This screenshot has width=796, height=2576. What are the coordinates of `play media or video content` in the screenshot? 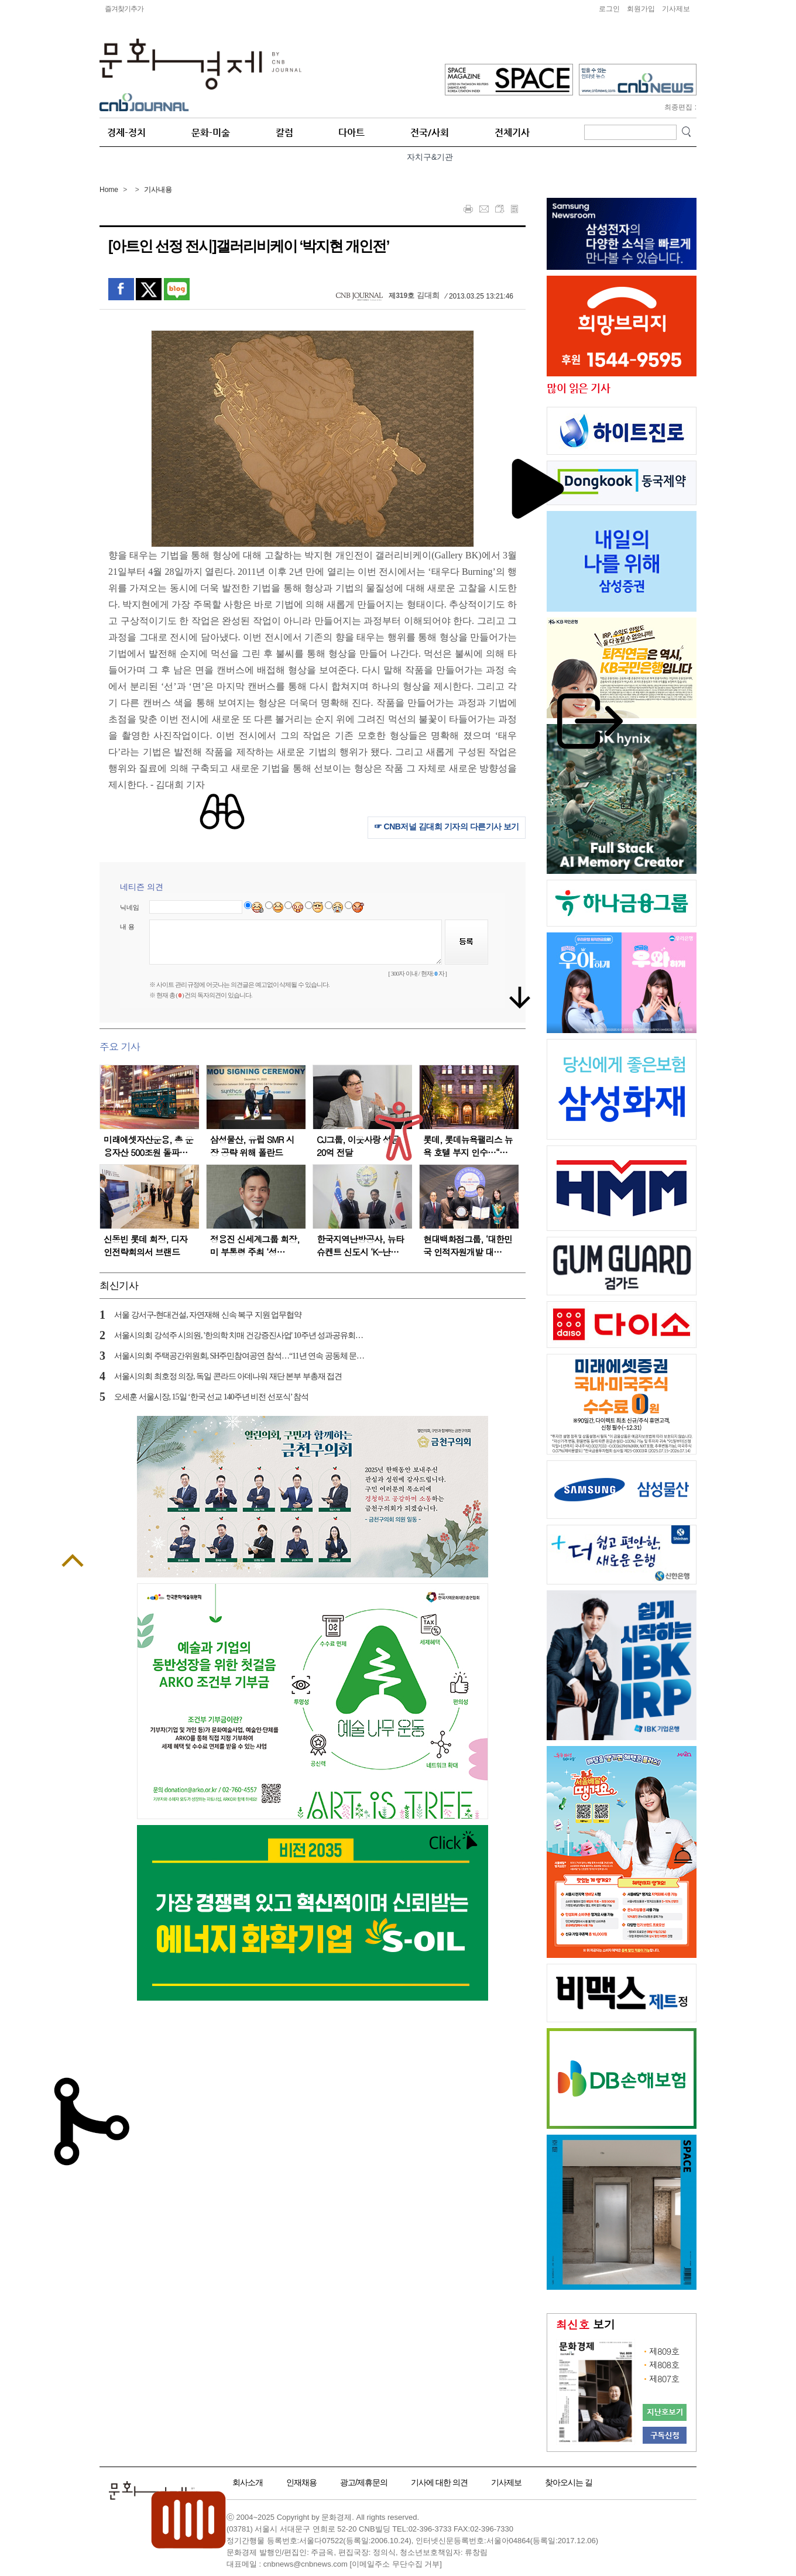 It's located at (538, 489).